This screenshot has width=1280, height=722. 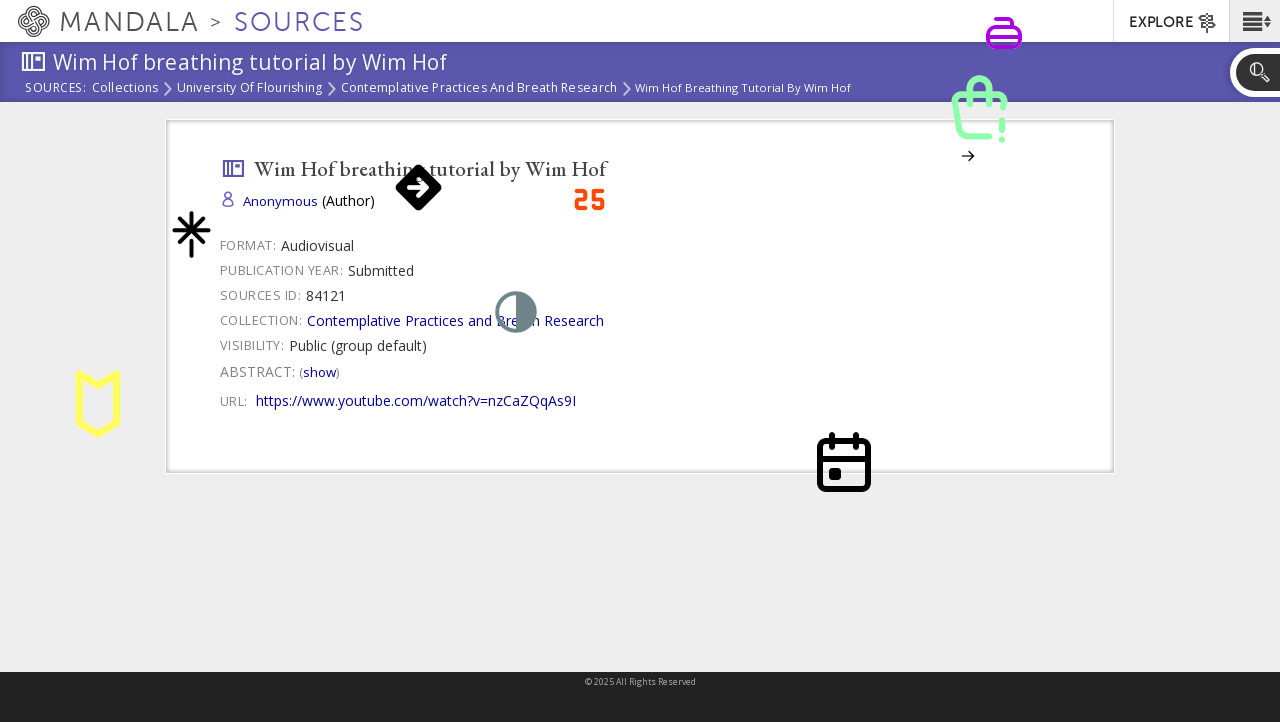 I want to click on view your profile badge or achievement, so click(x=98, y=404).